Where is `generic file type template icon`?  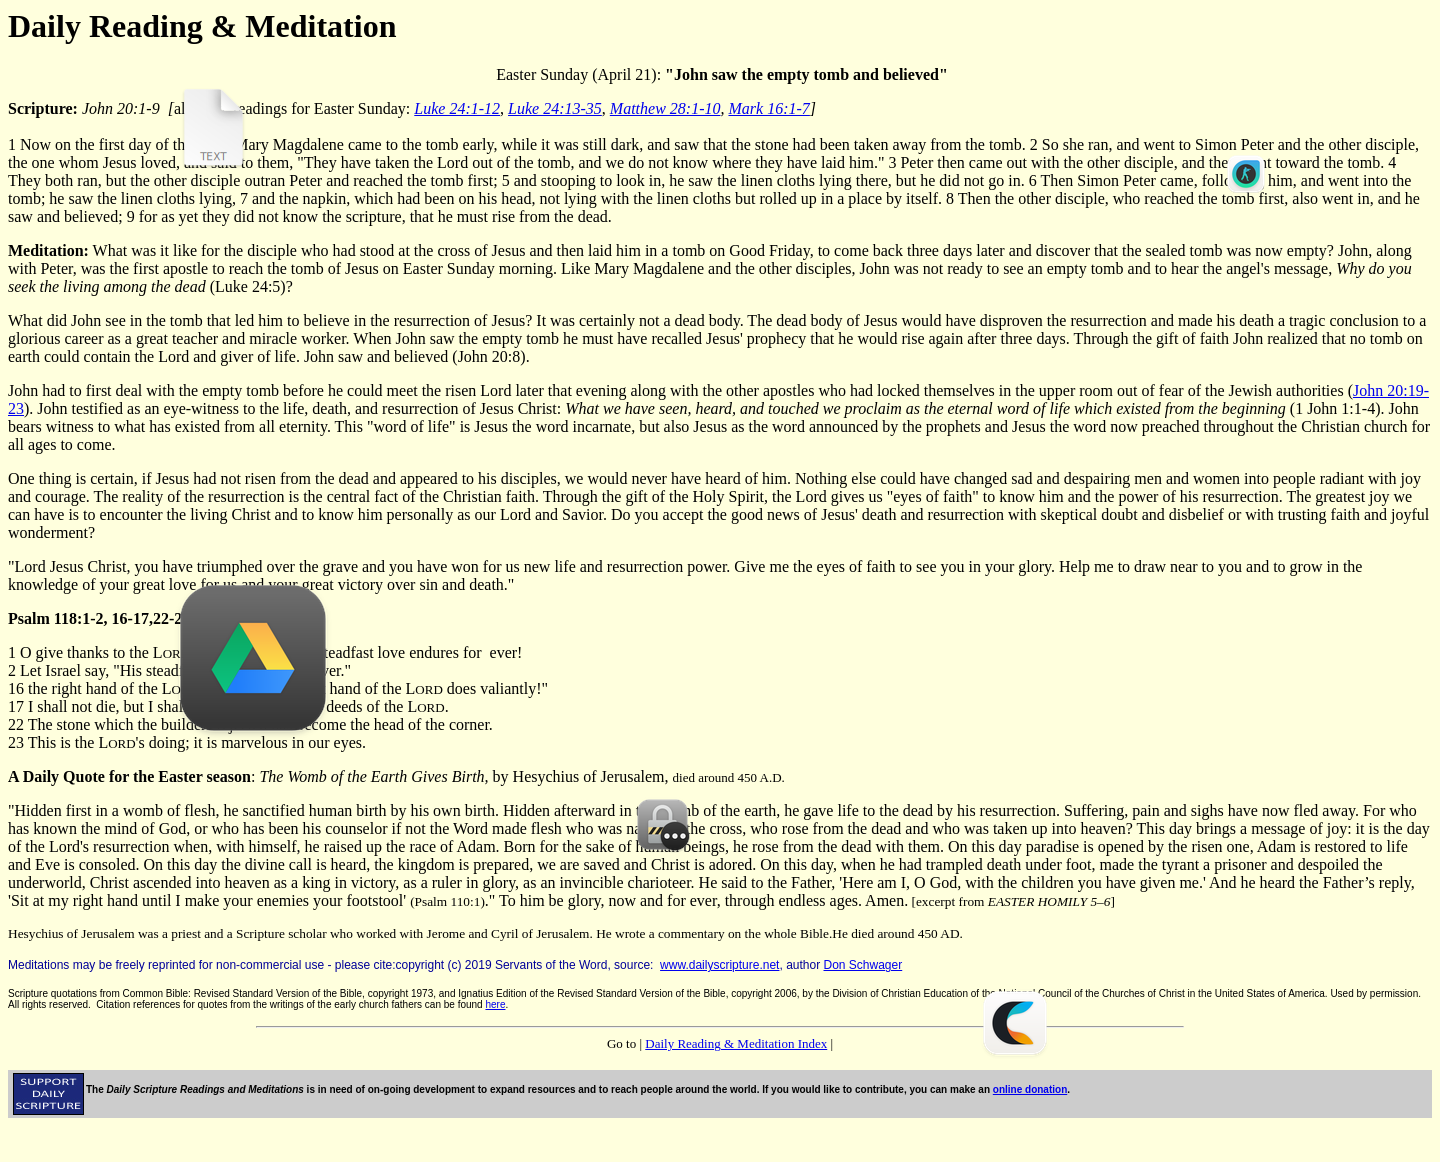
generic file type template icon is located at coordinates (213, 128).